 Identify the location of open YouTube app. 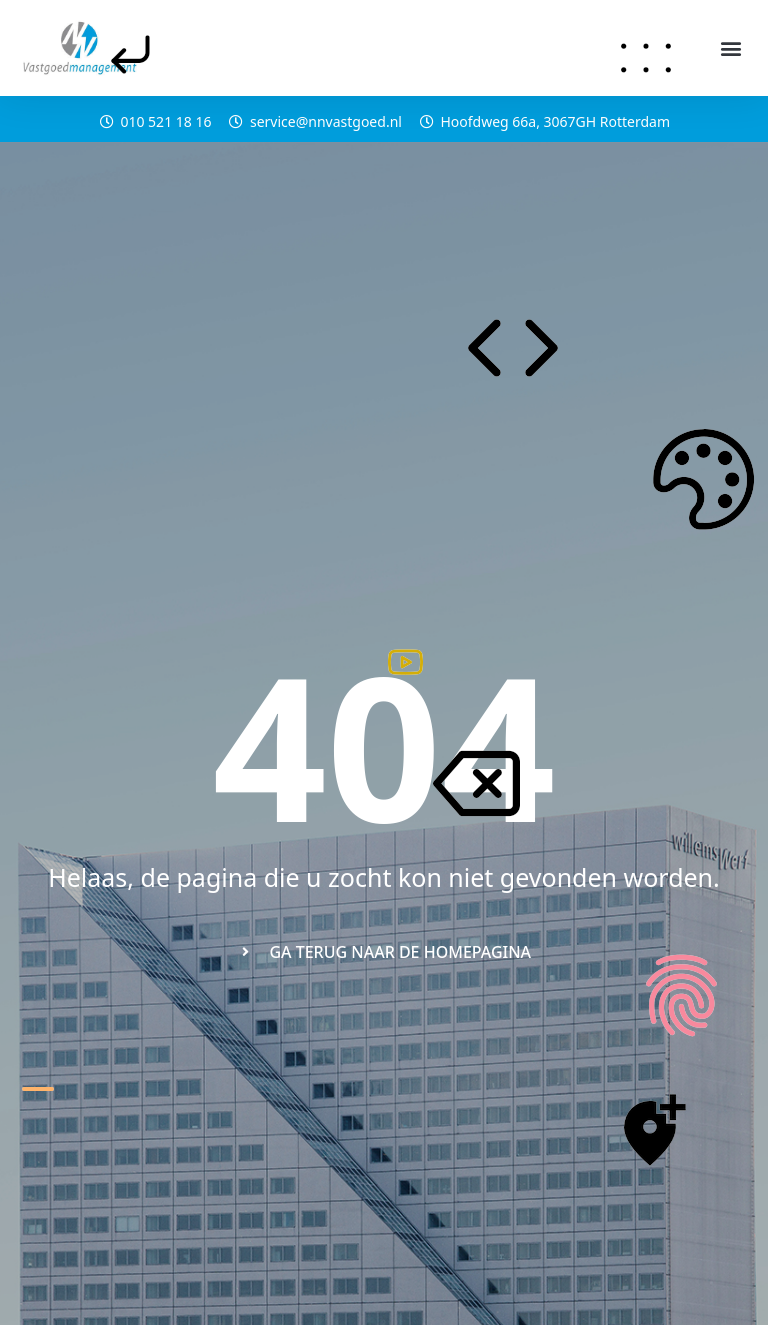
(405, 662).